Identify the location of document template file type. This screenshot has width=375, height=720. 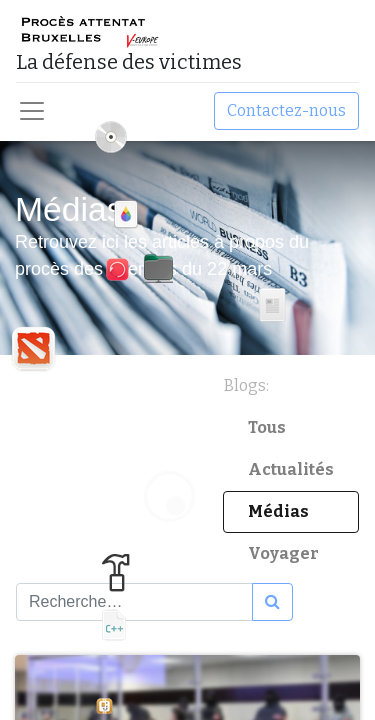
(272, 305).